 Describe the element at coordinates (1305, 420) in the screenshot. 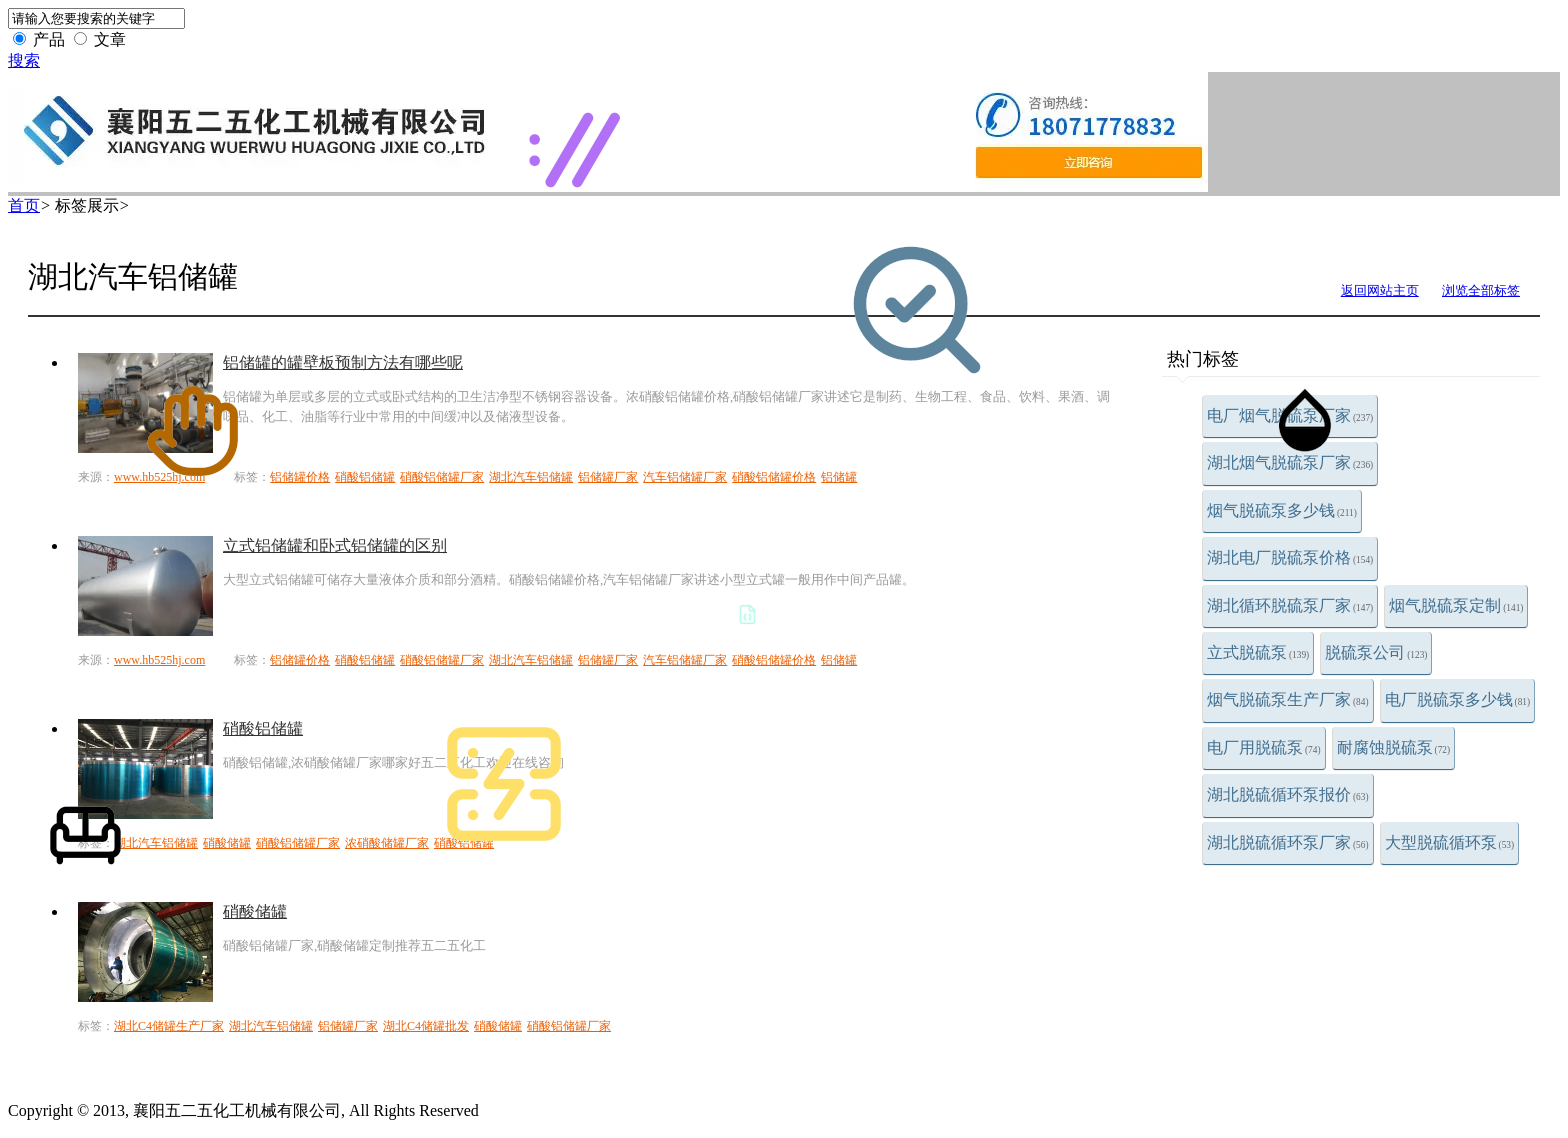

I see `adjust transparency or opacity settings` at that location.